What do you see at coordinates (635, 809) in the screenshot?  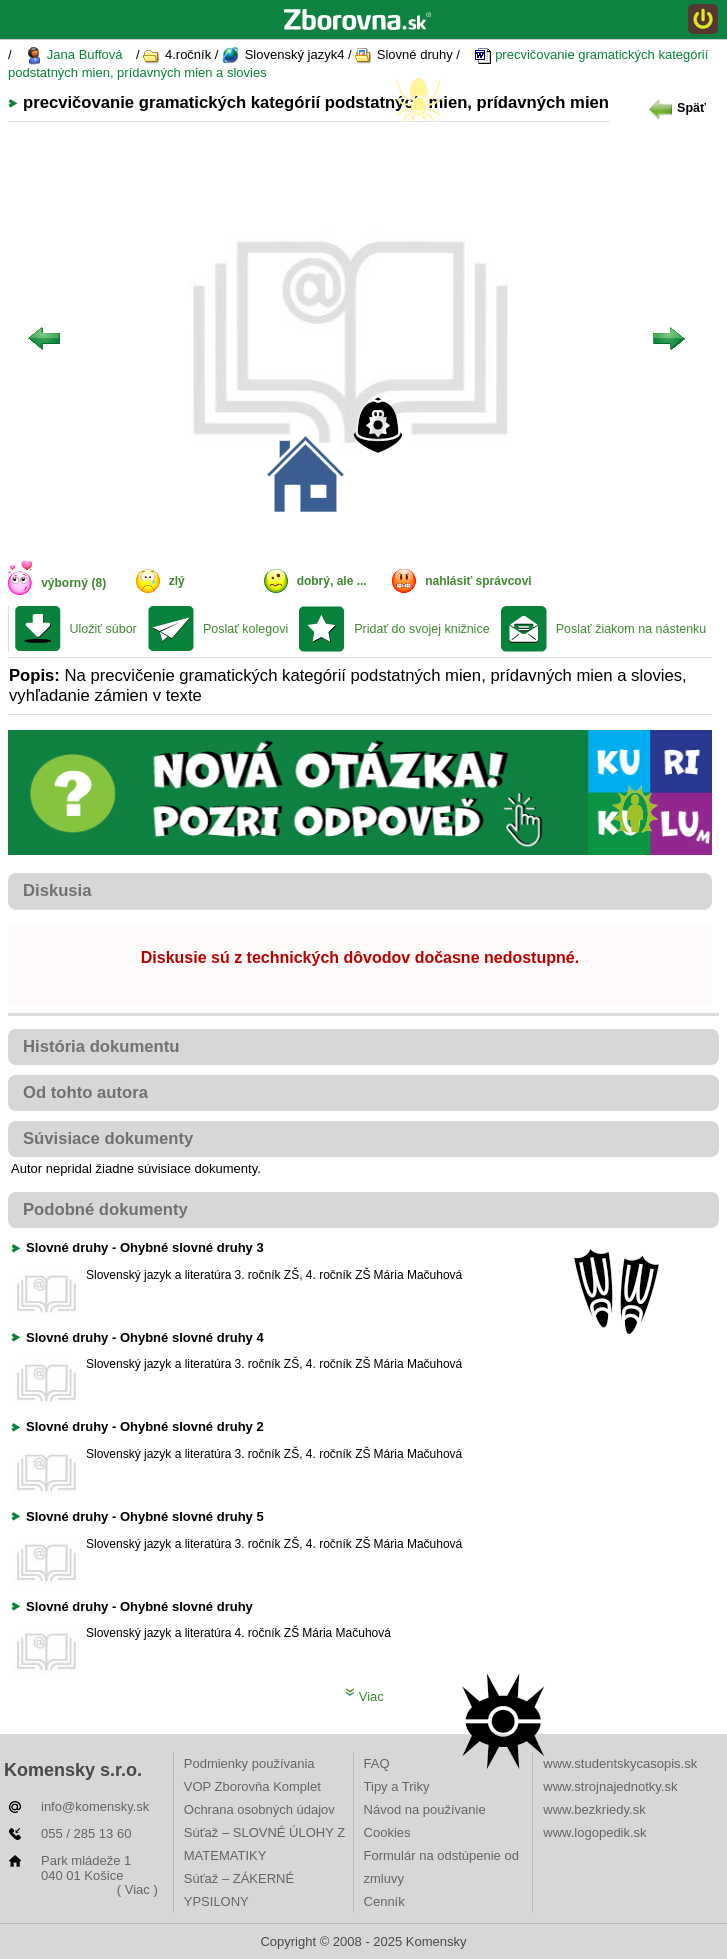 I see `activate aura or special ability` at bounding box center [635, 809].